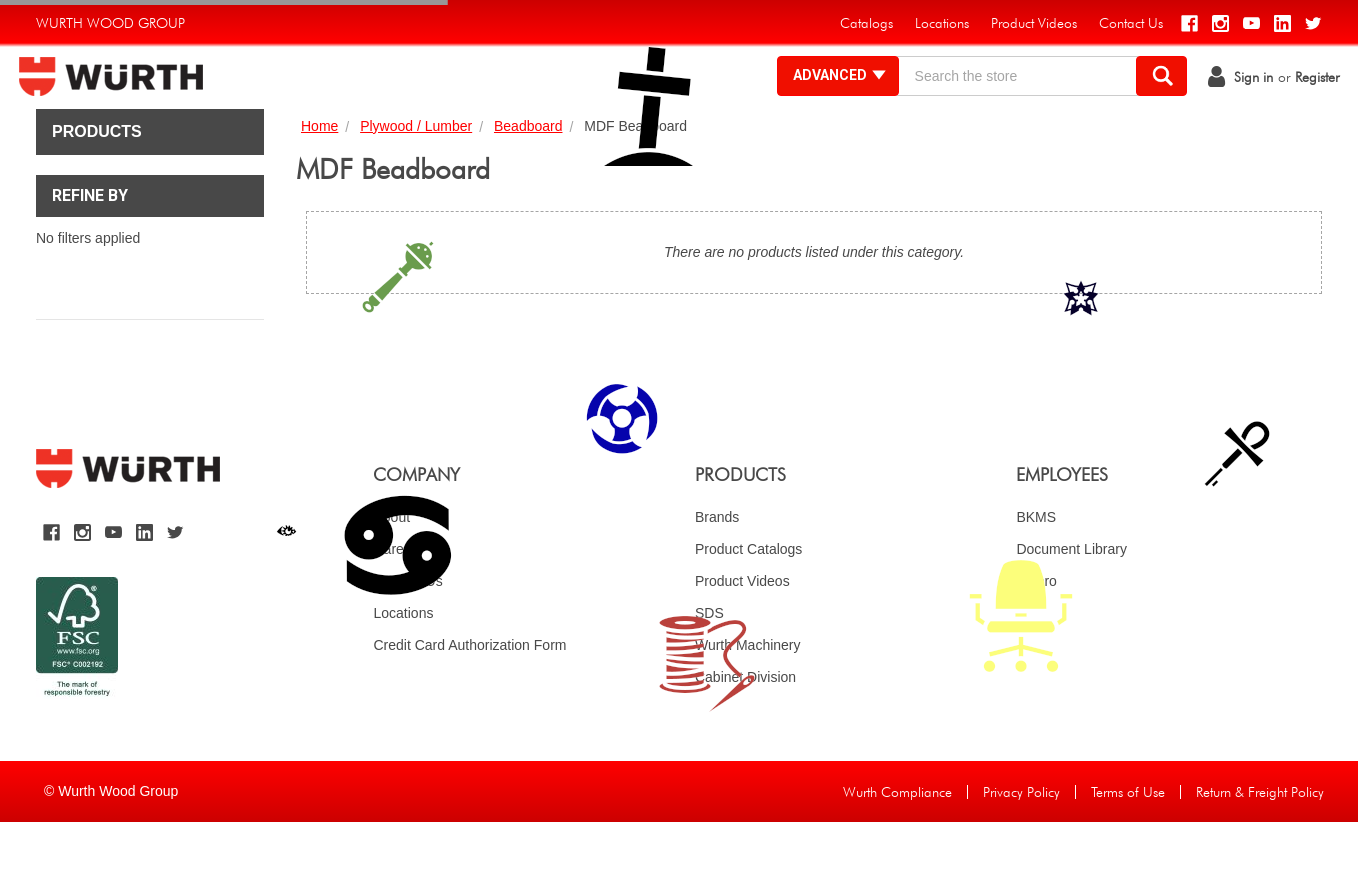  Describe the element at coordinates (622, 418) in the screenshot. I see `throwing weapon or shuriken item in game inventory` at that location.